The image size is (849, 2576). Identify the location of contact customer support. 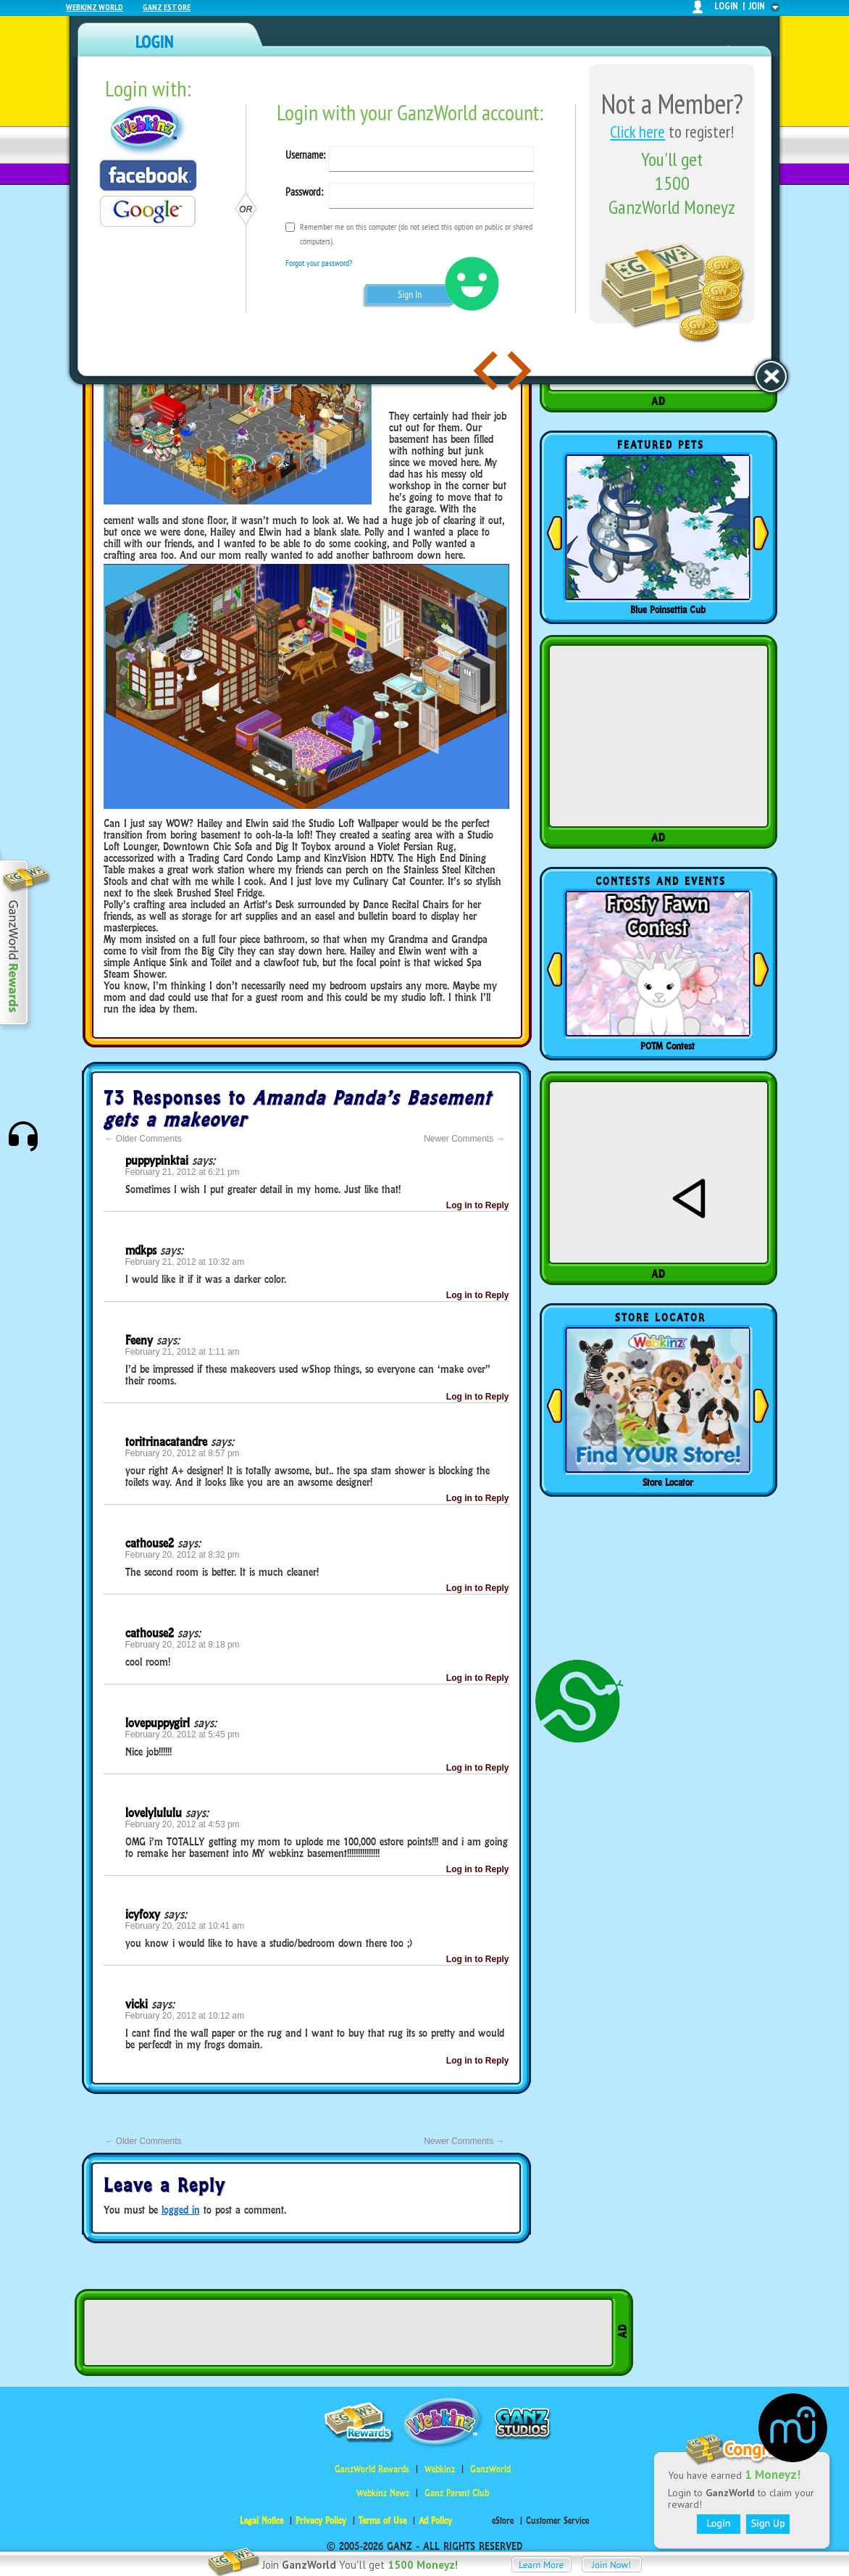
(23, 1136).